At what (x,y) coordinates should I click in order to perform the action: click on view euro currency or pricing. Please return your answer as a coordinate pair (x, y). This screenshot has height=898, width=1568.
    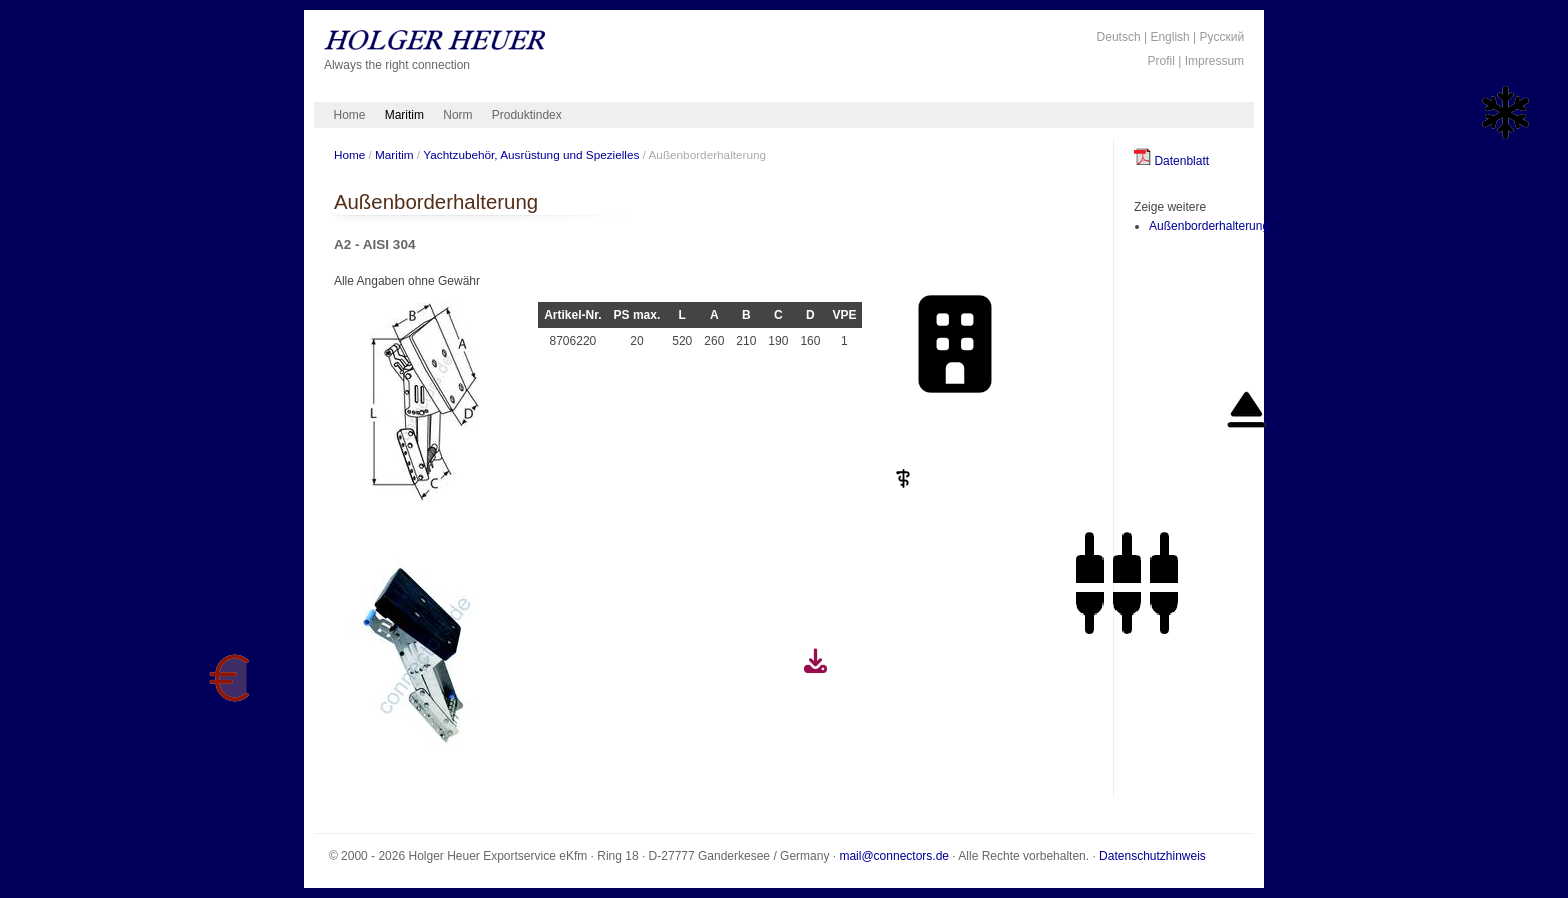
    Looking at the image, I should click on (233, 678).